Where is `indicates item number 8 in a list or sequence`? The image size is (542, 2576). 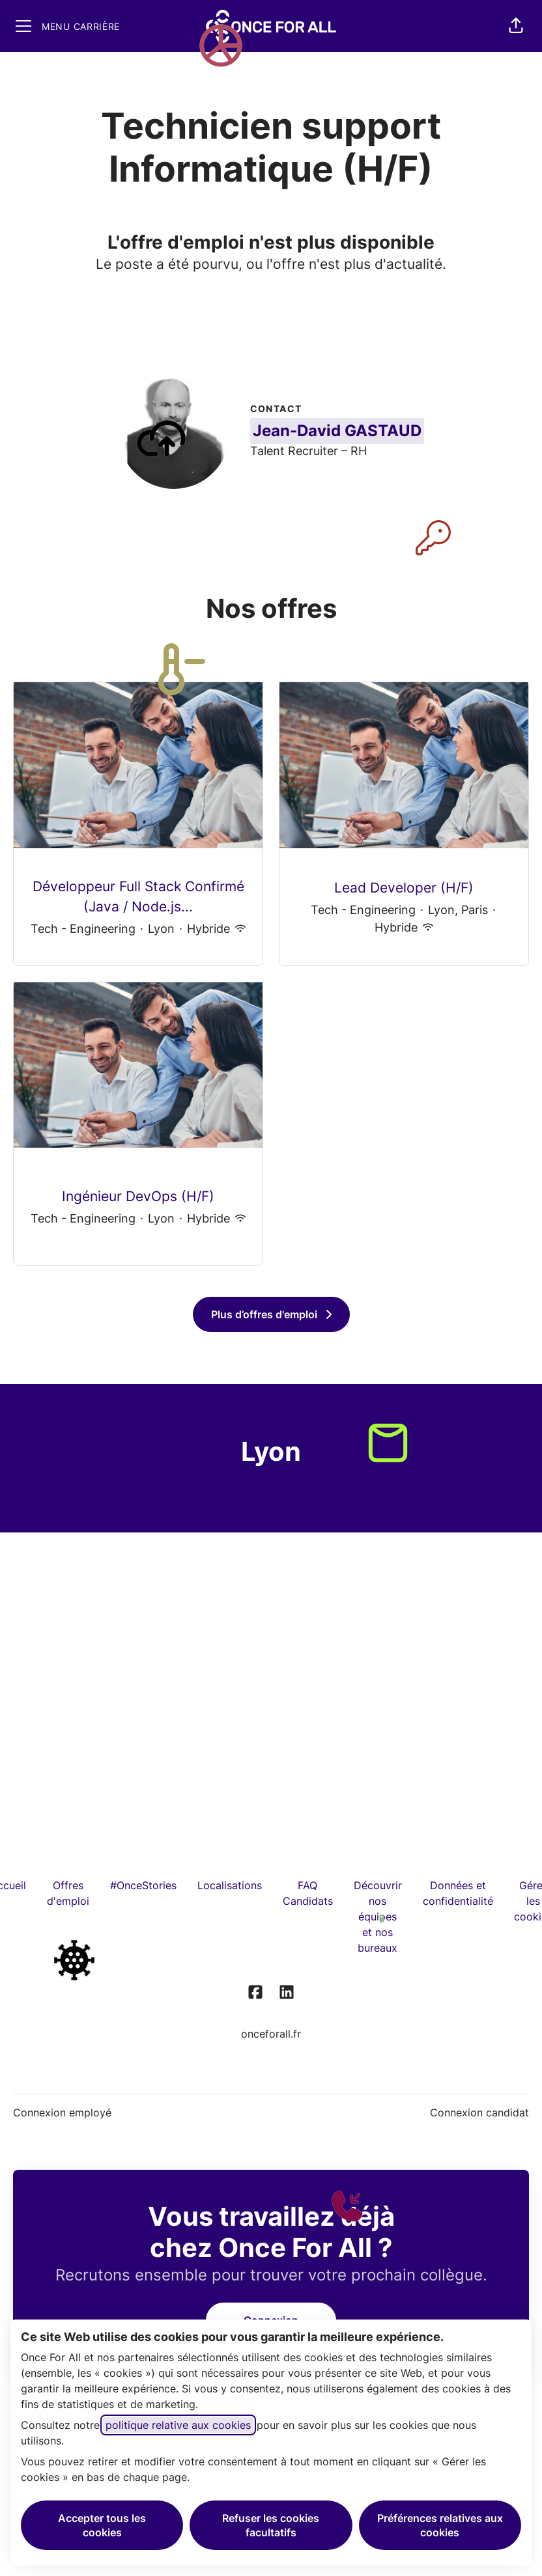 indicates item number 8 in a list or sequence is located at coordinates (382, 1918).